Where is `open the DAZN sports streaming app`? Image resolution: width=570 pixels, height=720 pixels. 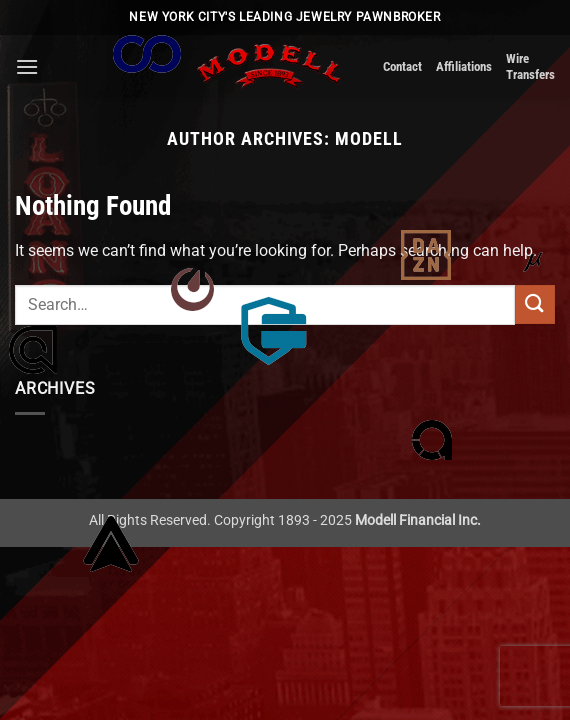
open the DAZN sports streaming app is located at coordinates (426, 255).